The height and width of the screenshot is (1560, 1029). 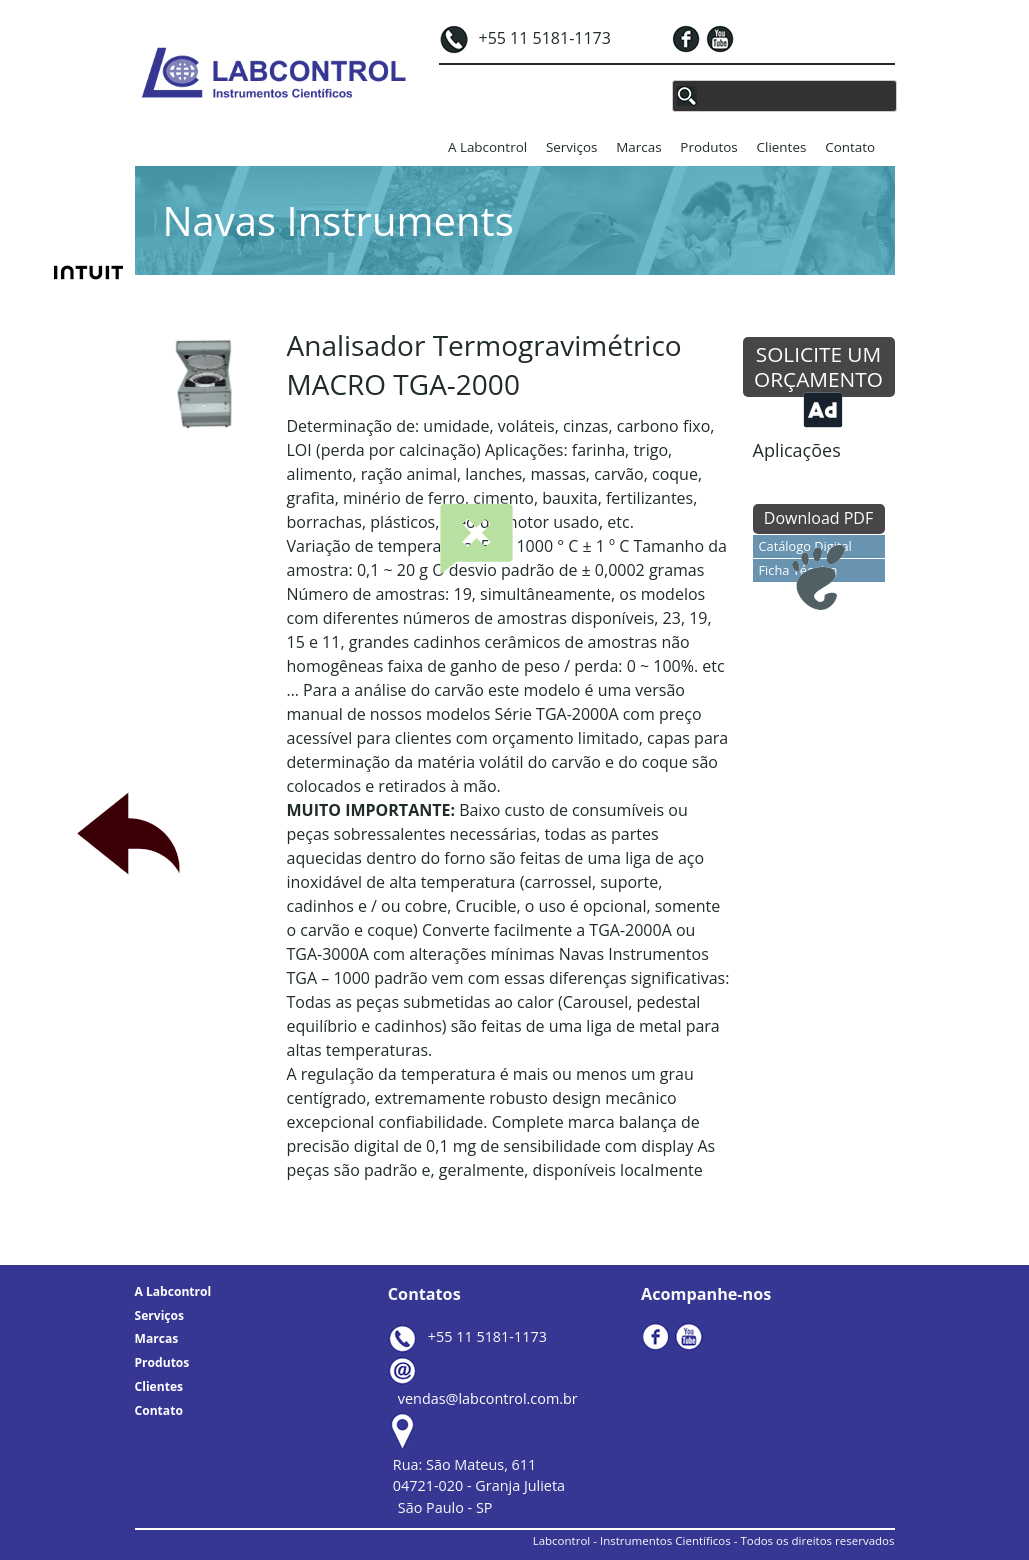 I want to click on intuit company logo, so click(x=88, y=272).